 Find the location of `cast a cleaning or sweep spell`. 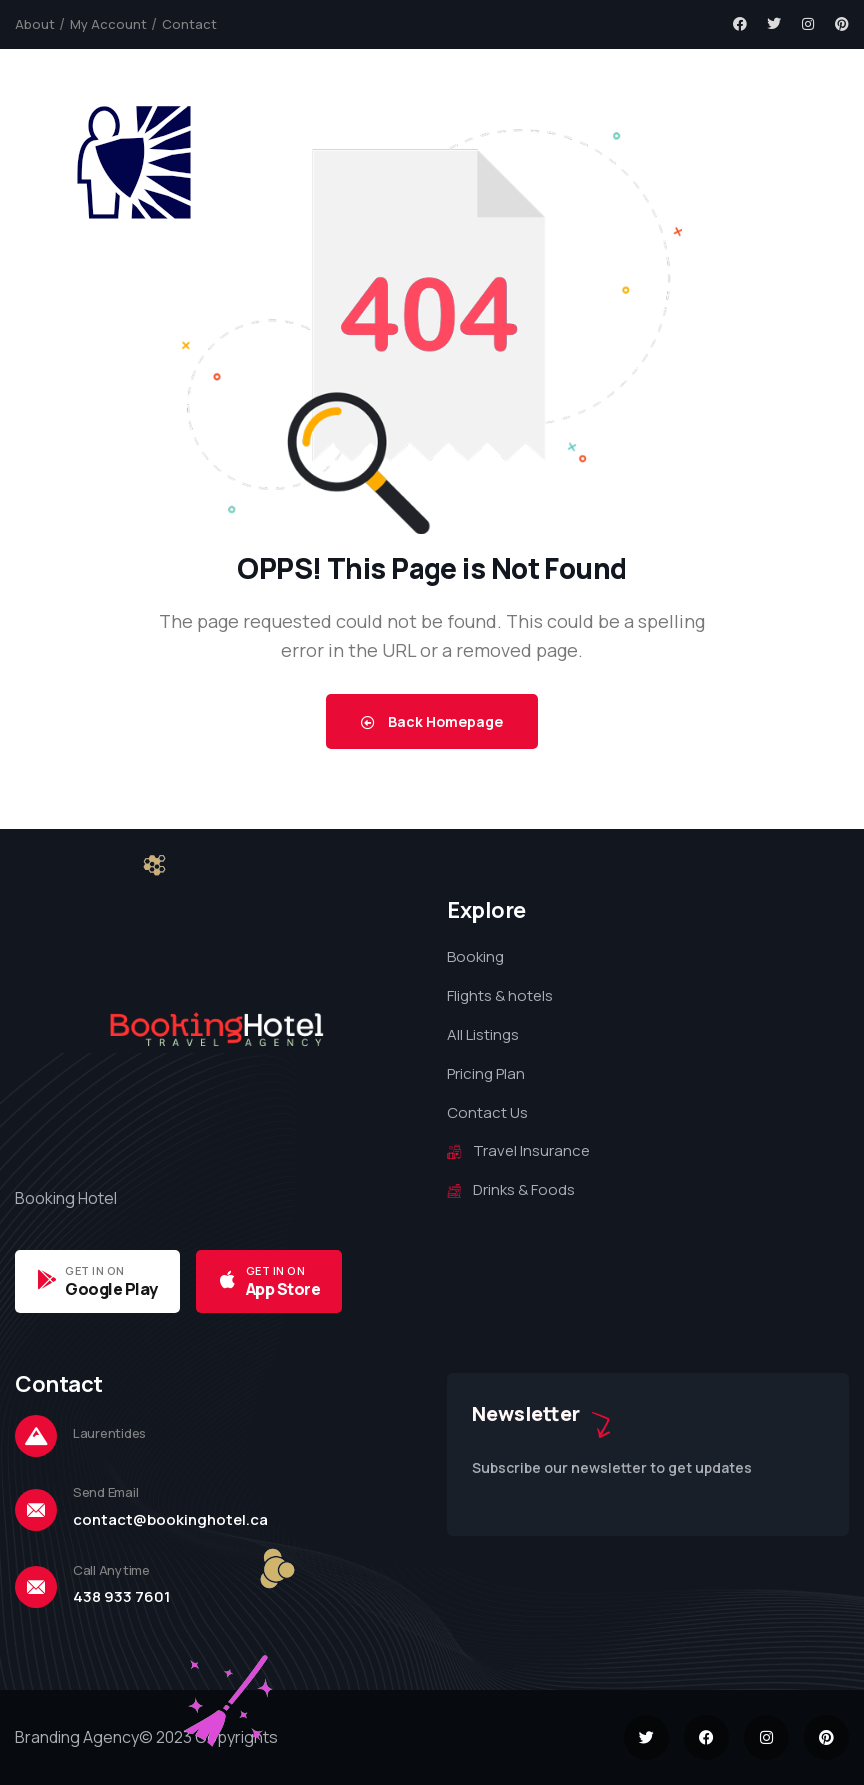

cast a cleaning or sweep spell is located at coordinates (228, 1701).